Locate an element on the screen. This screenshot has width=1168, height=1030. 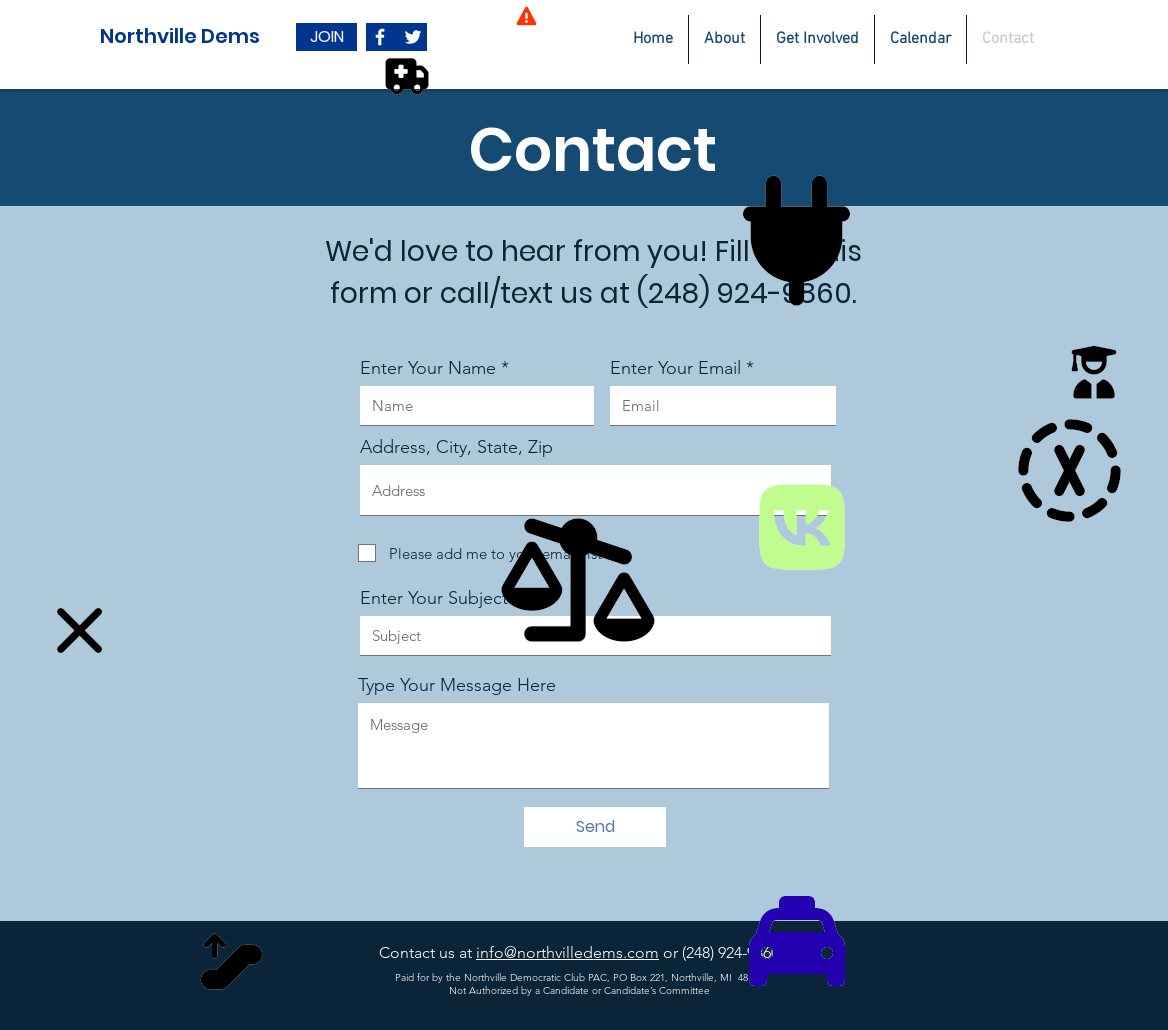
indicates a warning or caution state is located at coordinates (526, 16).